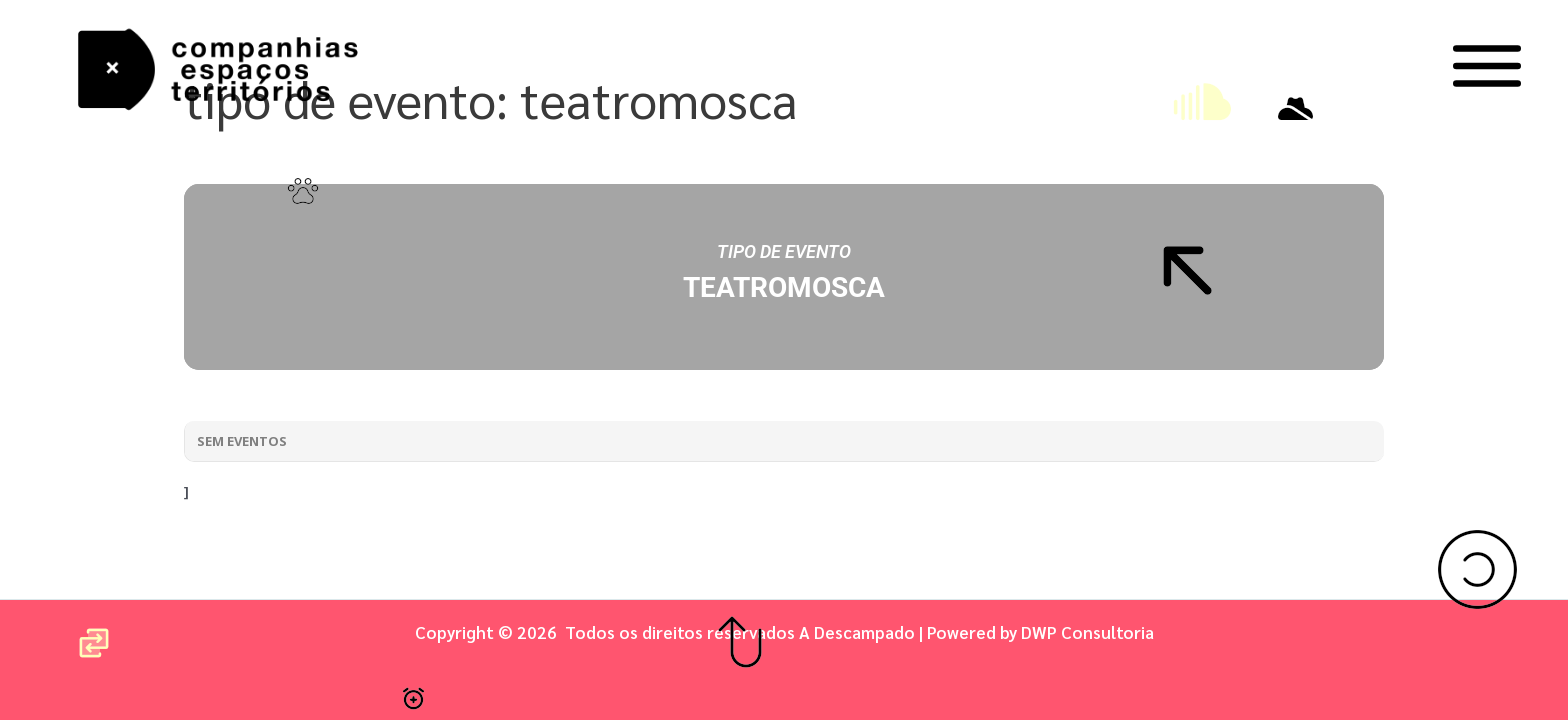 This screenshot has width=1568, height=720. Describe the element at coordinates (742, 642) in the screenshot. I see `undo or go back to previous state` at that location.